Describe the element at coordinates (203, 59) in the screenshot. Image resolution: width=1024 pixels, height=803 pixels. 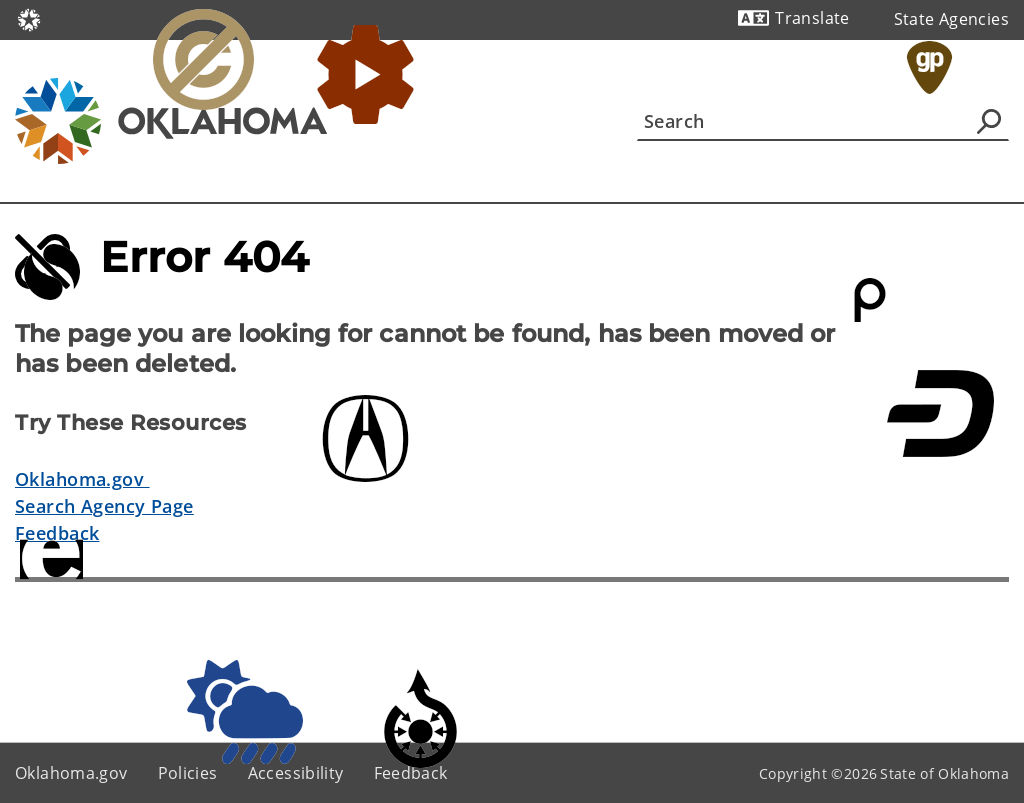
I see `indicates public domain or copyright-free content` at that location.